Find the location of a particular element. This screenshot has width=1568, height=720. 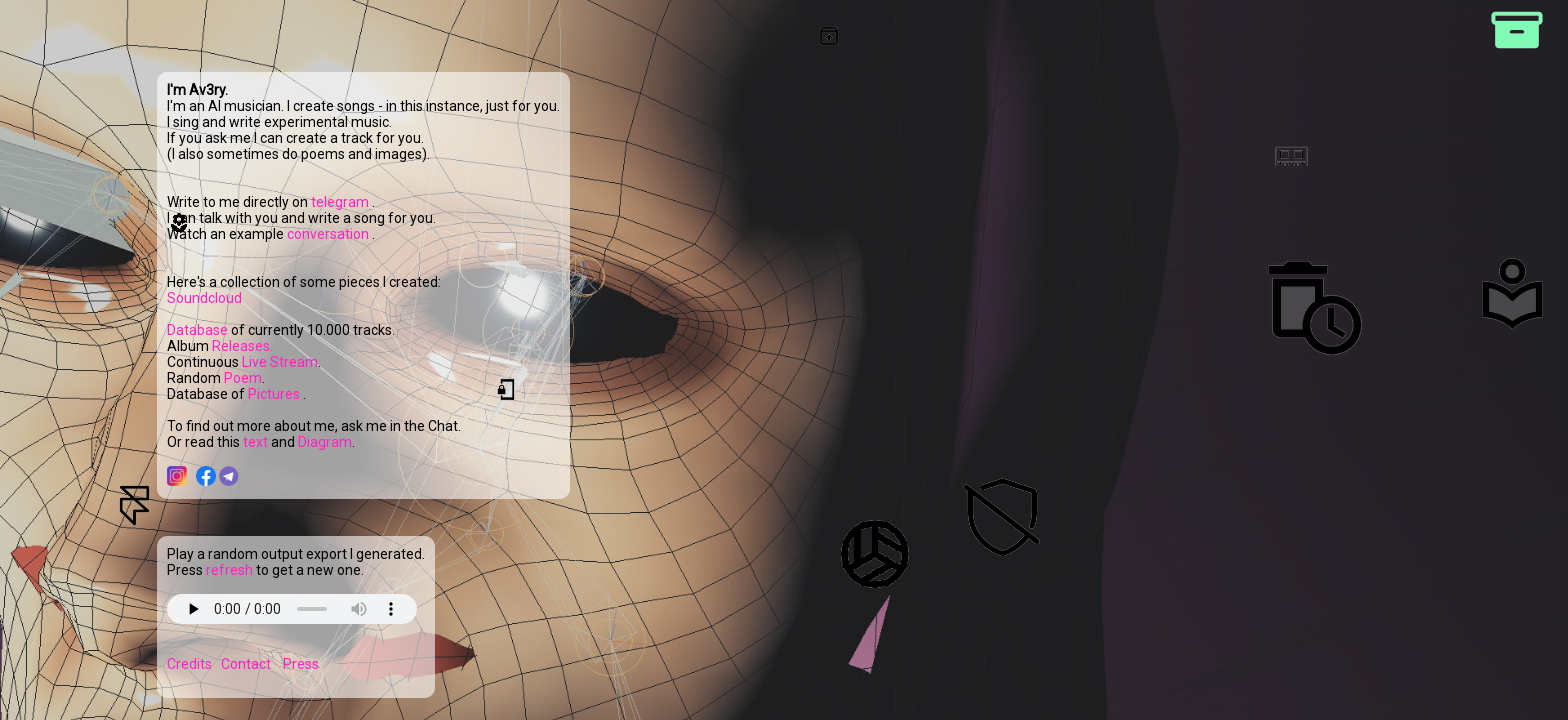

access local library or reading resources is located at coordinates (1512, 294).